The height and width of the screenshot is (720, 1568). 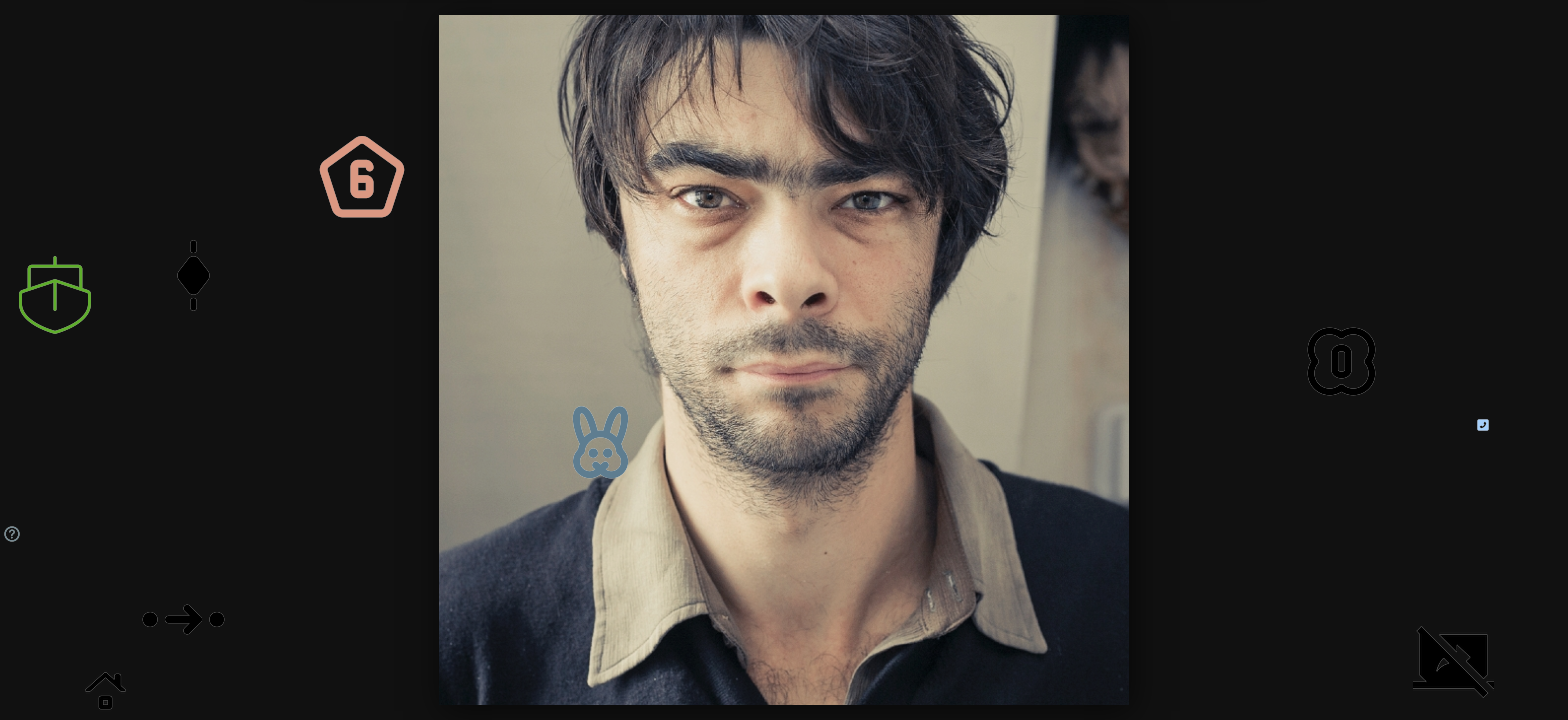 What do you see at coordinates (600, 443) in the screenshot?
I see `access pet or animal-related features` at bounding box center [600, 443].